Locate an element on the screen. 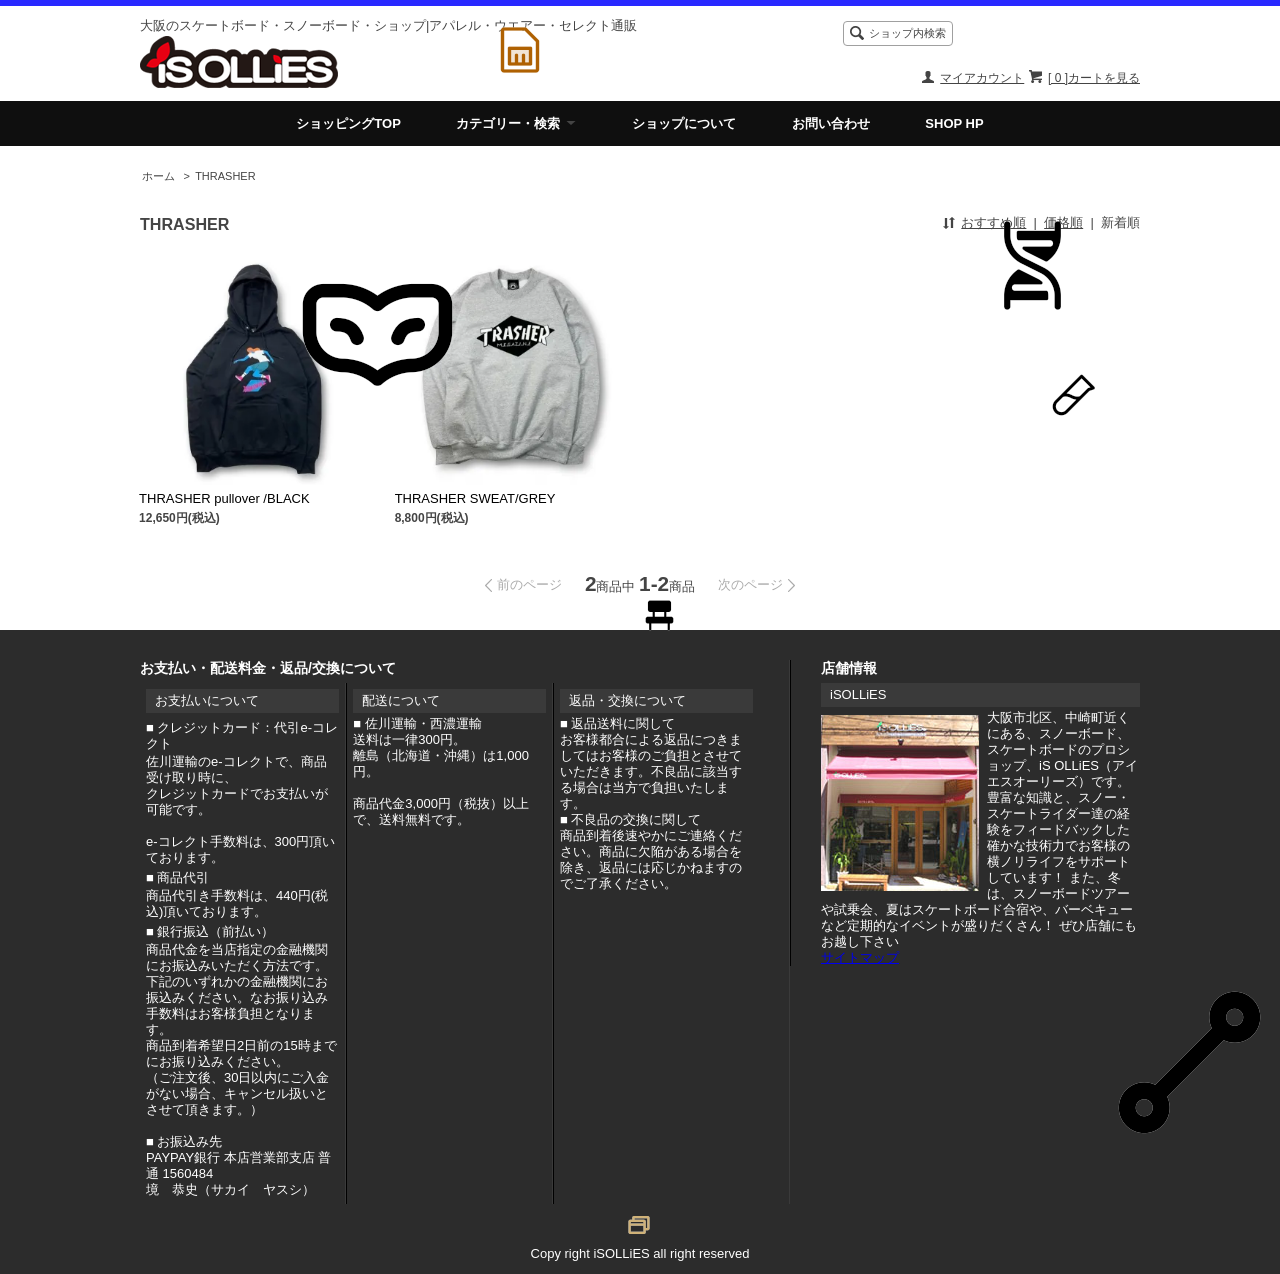 The height and width of the screenshot is (1274, 1280). view open browser windows is located at coordinates (639, 1225).